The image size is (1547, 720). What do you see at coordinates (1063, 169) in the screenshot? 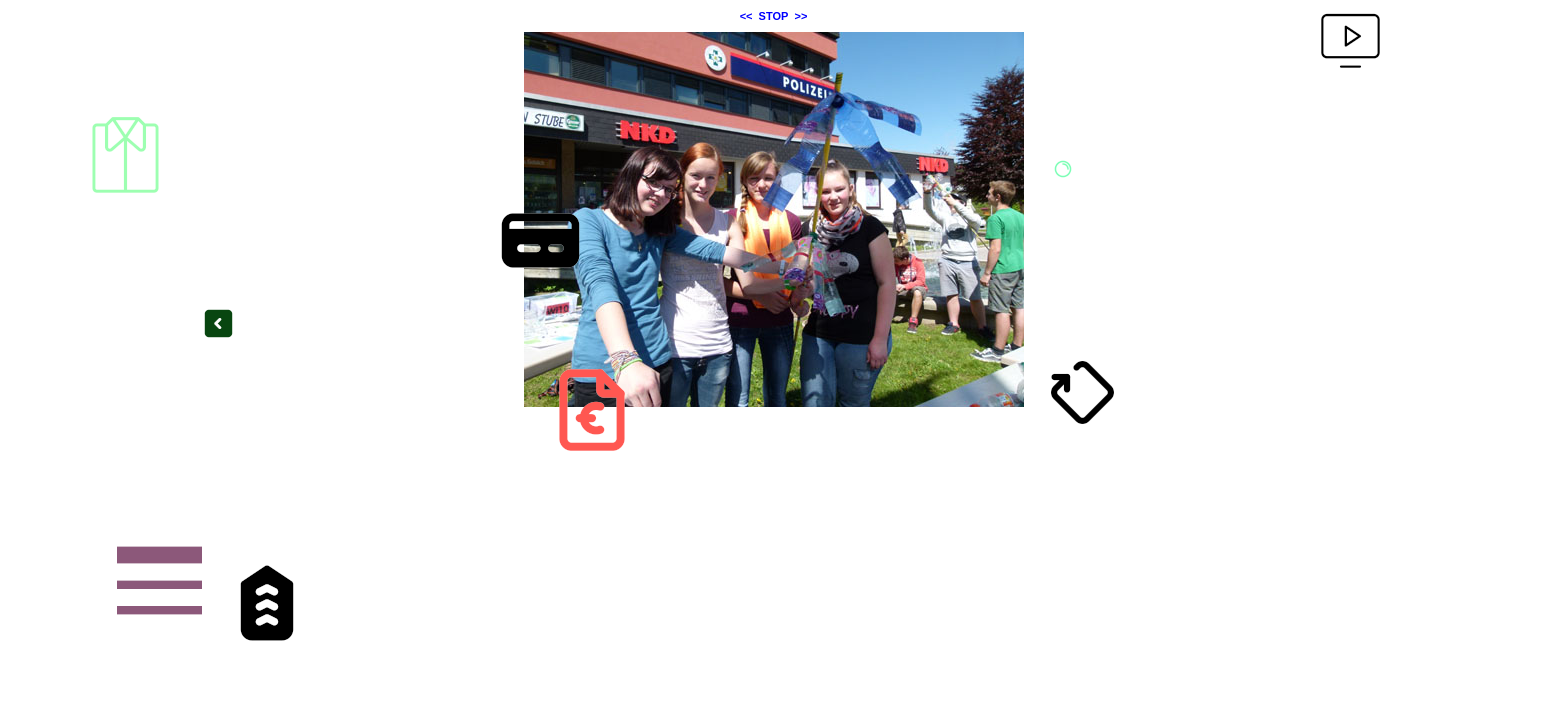
I see `apply inner shadow effect to top-right corner` at bounding box center [1063, 169].